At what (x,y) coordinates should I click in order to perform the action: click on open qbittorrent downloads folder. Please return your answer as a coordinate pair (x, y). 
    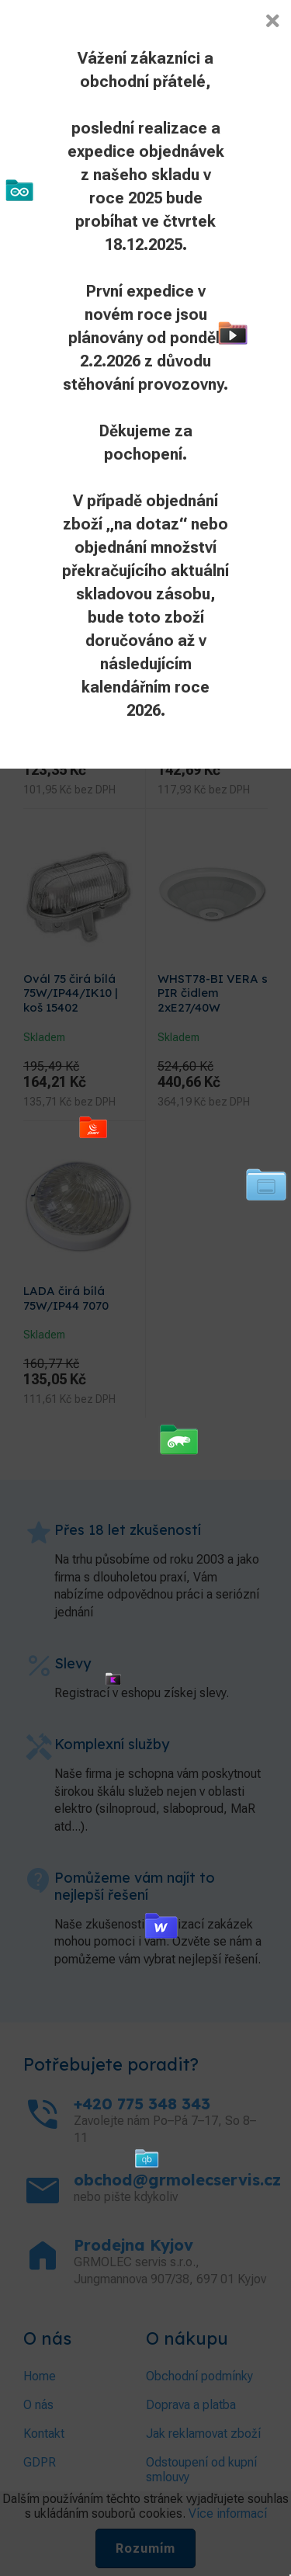
    Looking at the image, I should click on (147, 2159).